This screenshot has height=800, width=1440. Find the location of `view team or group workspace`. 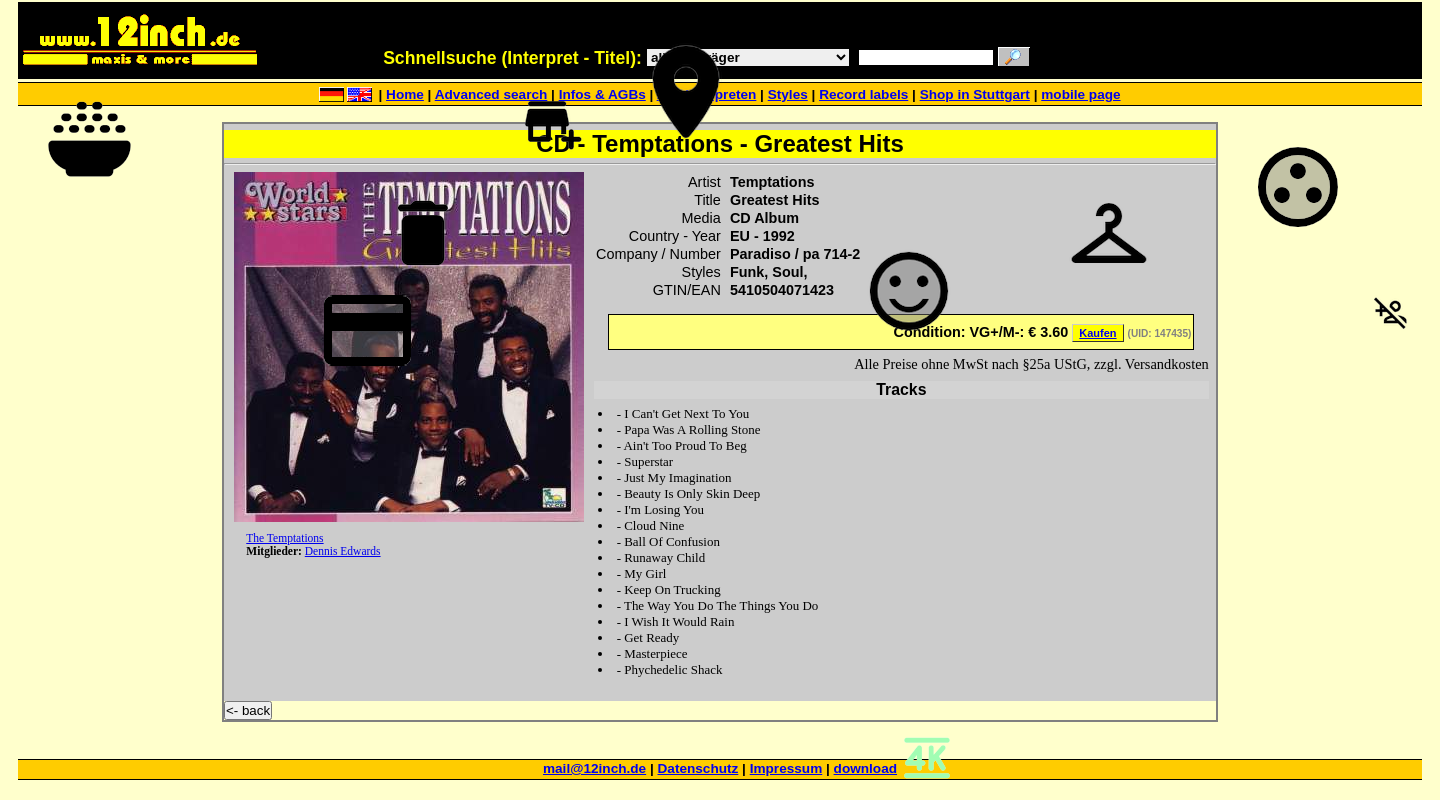

view team or group workspace is located at coordinates (1298, 187).